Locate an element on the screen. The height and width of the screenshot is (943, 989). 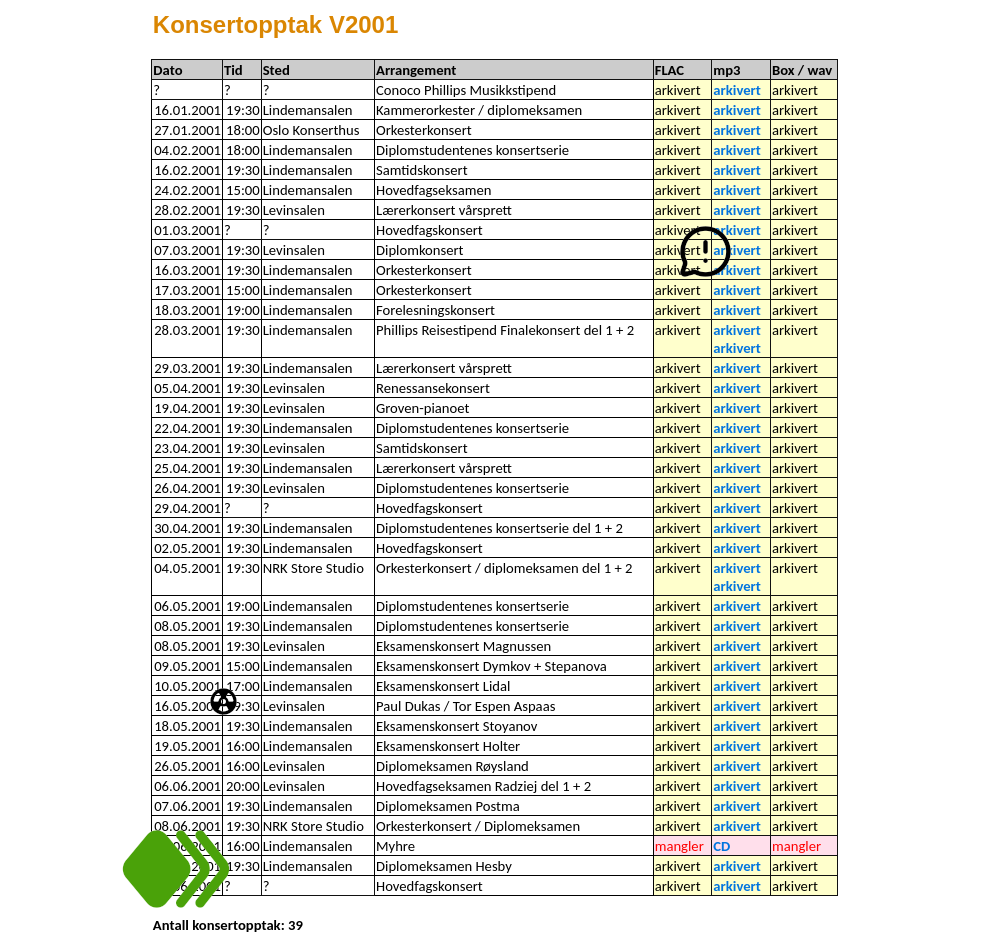
access animation keyframes is located at coordinates (176, 869).